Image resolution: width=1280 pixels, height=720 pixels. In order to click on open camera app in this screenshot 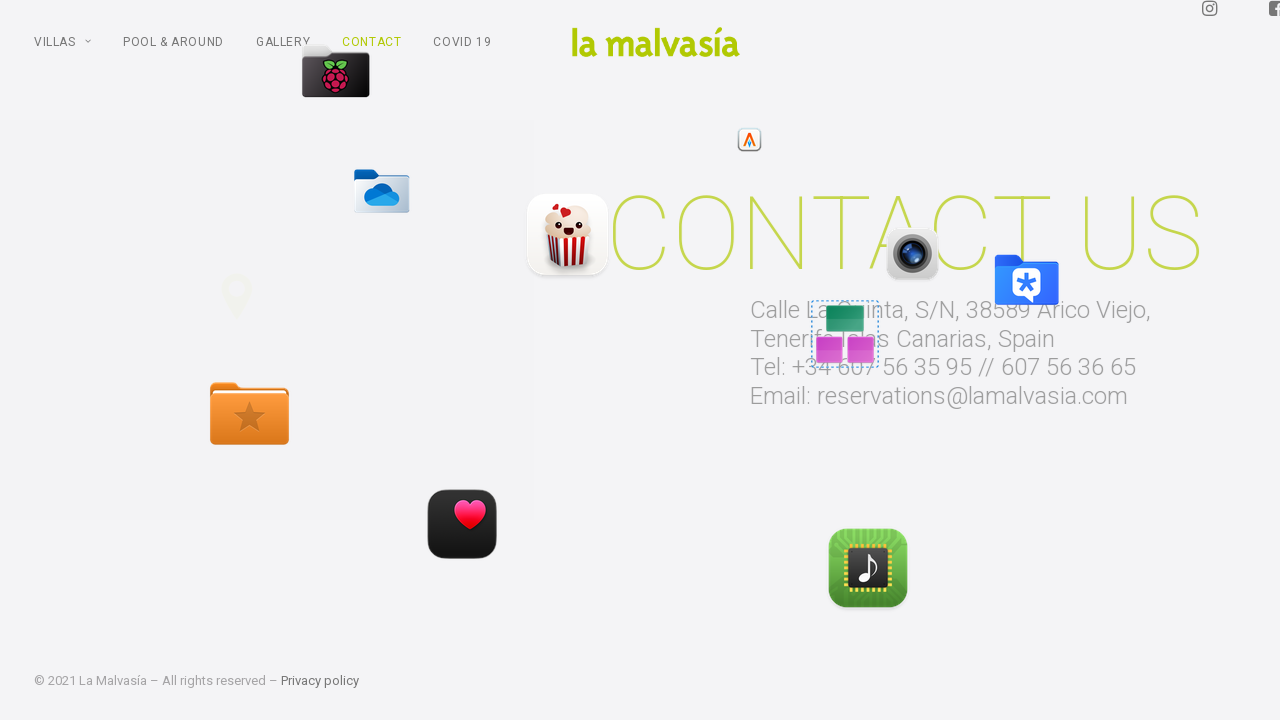, I will do `click(912, 253)`.